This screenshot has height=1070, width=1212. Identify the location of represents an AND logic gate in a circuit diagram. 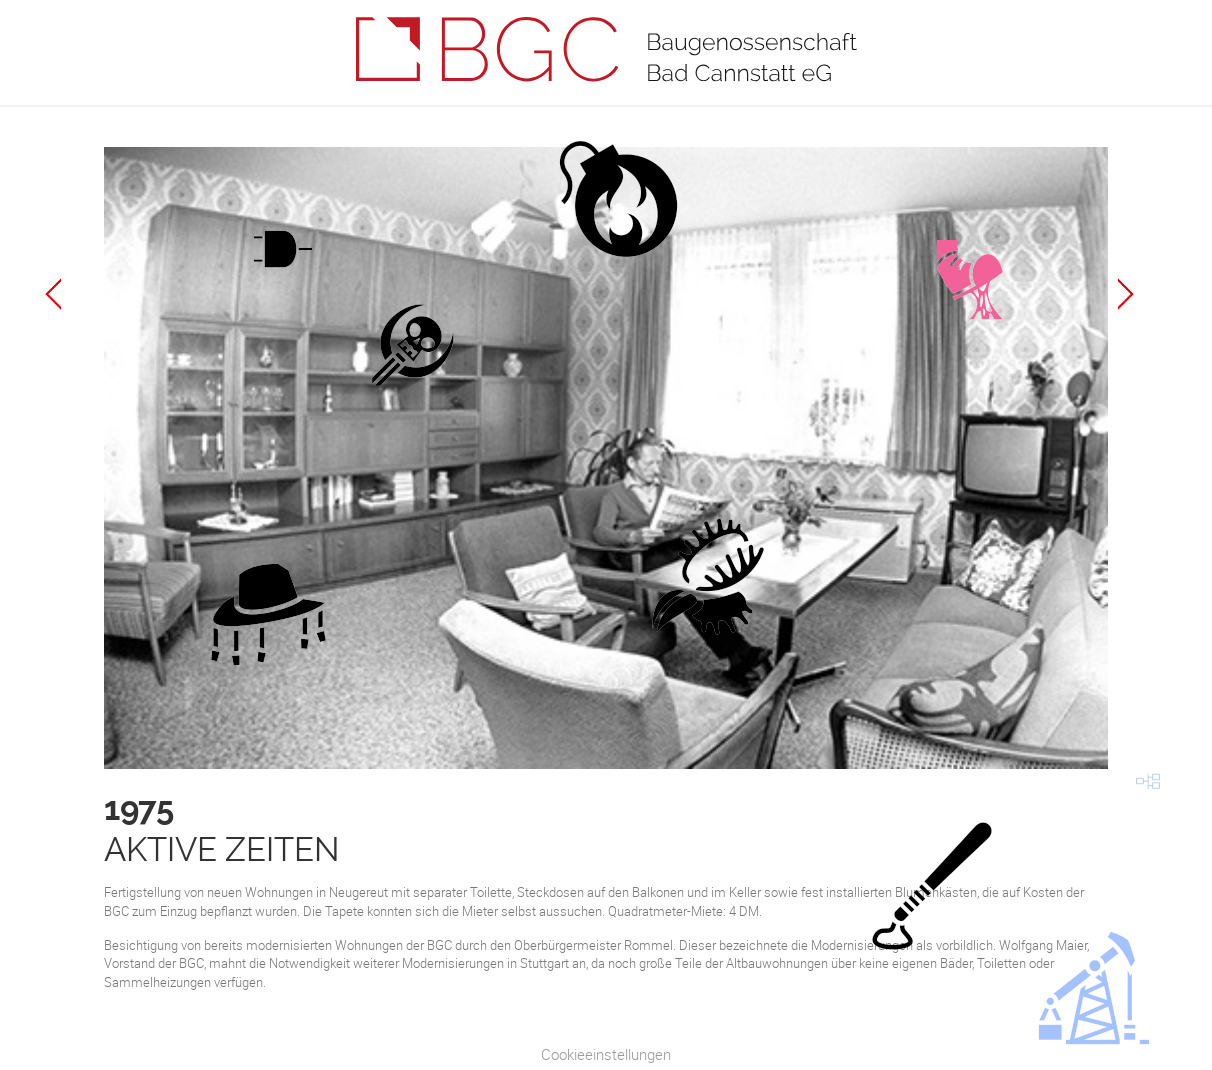
(283, 249).